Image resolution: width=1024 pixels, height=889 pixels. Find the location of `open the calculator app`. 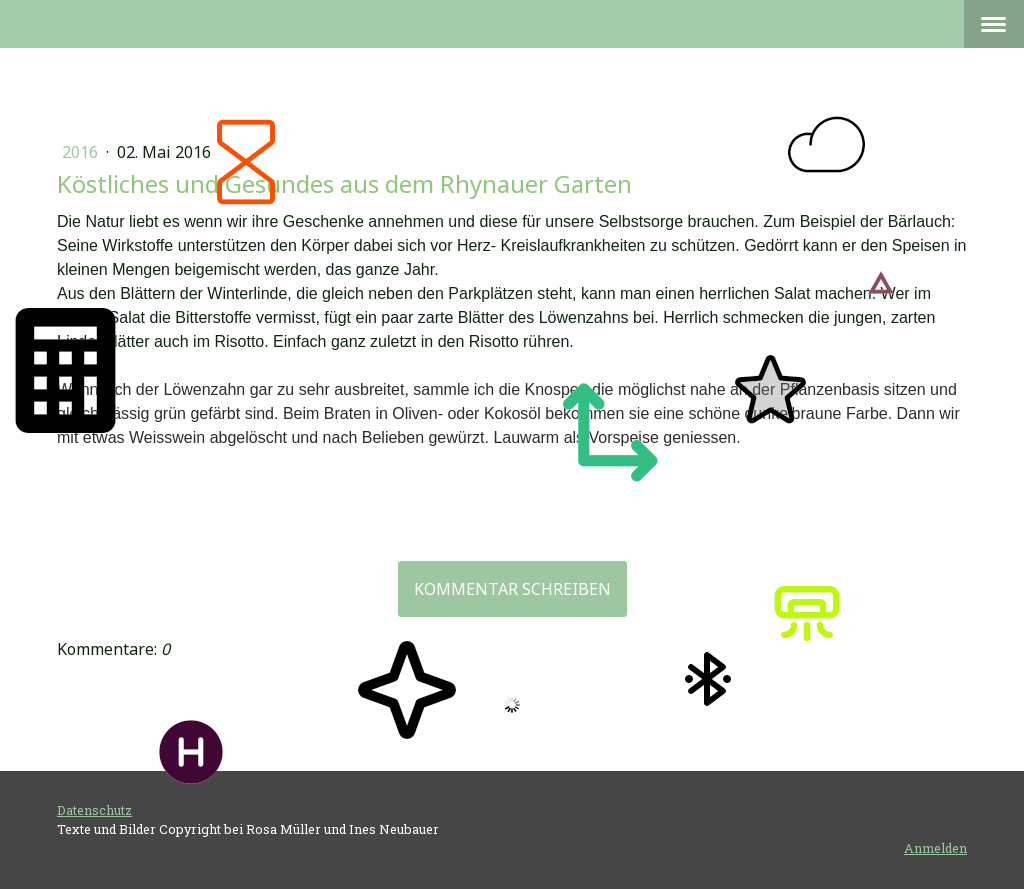

open the calculator app is located at coordinates (65, 370).